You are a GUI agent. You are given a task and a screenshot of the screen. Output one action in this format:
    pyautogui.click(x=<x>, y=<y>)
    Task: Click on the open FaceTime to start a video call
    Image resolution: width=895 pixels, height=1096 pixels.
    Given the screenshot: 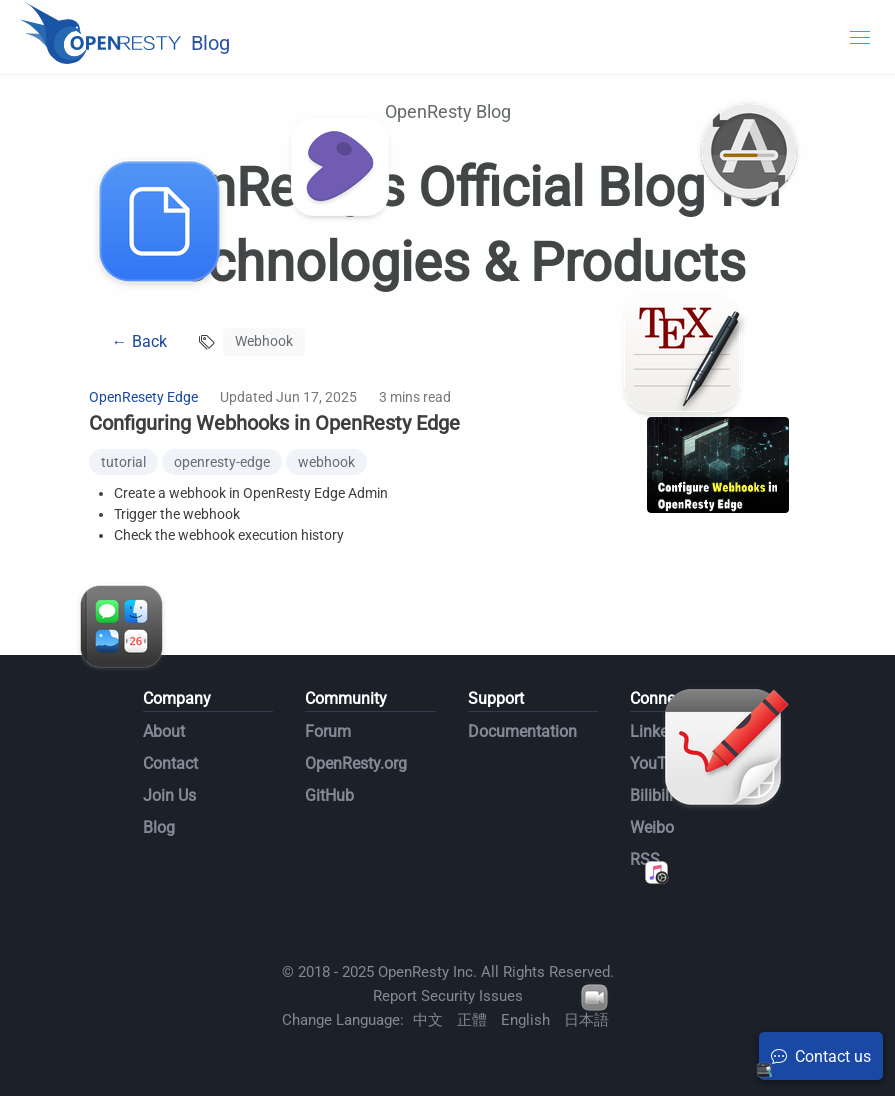 What is the action you would take?
    pyautogui.click(x=594, y=997)
    